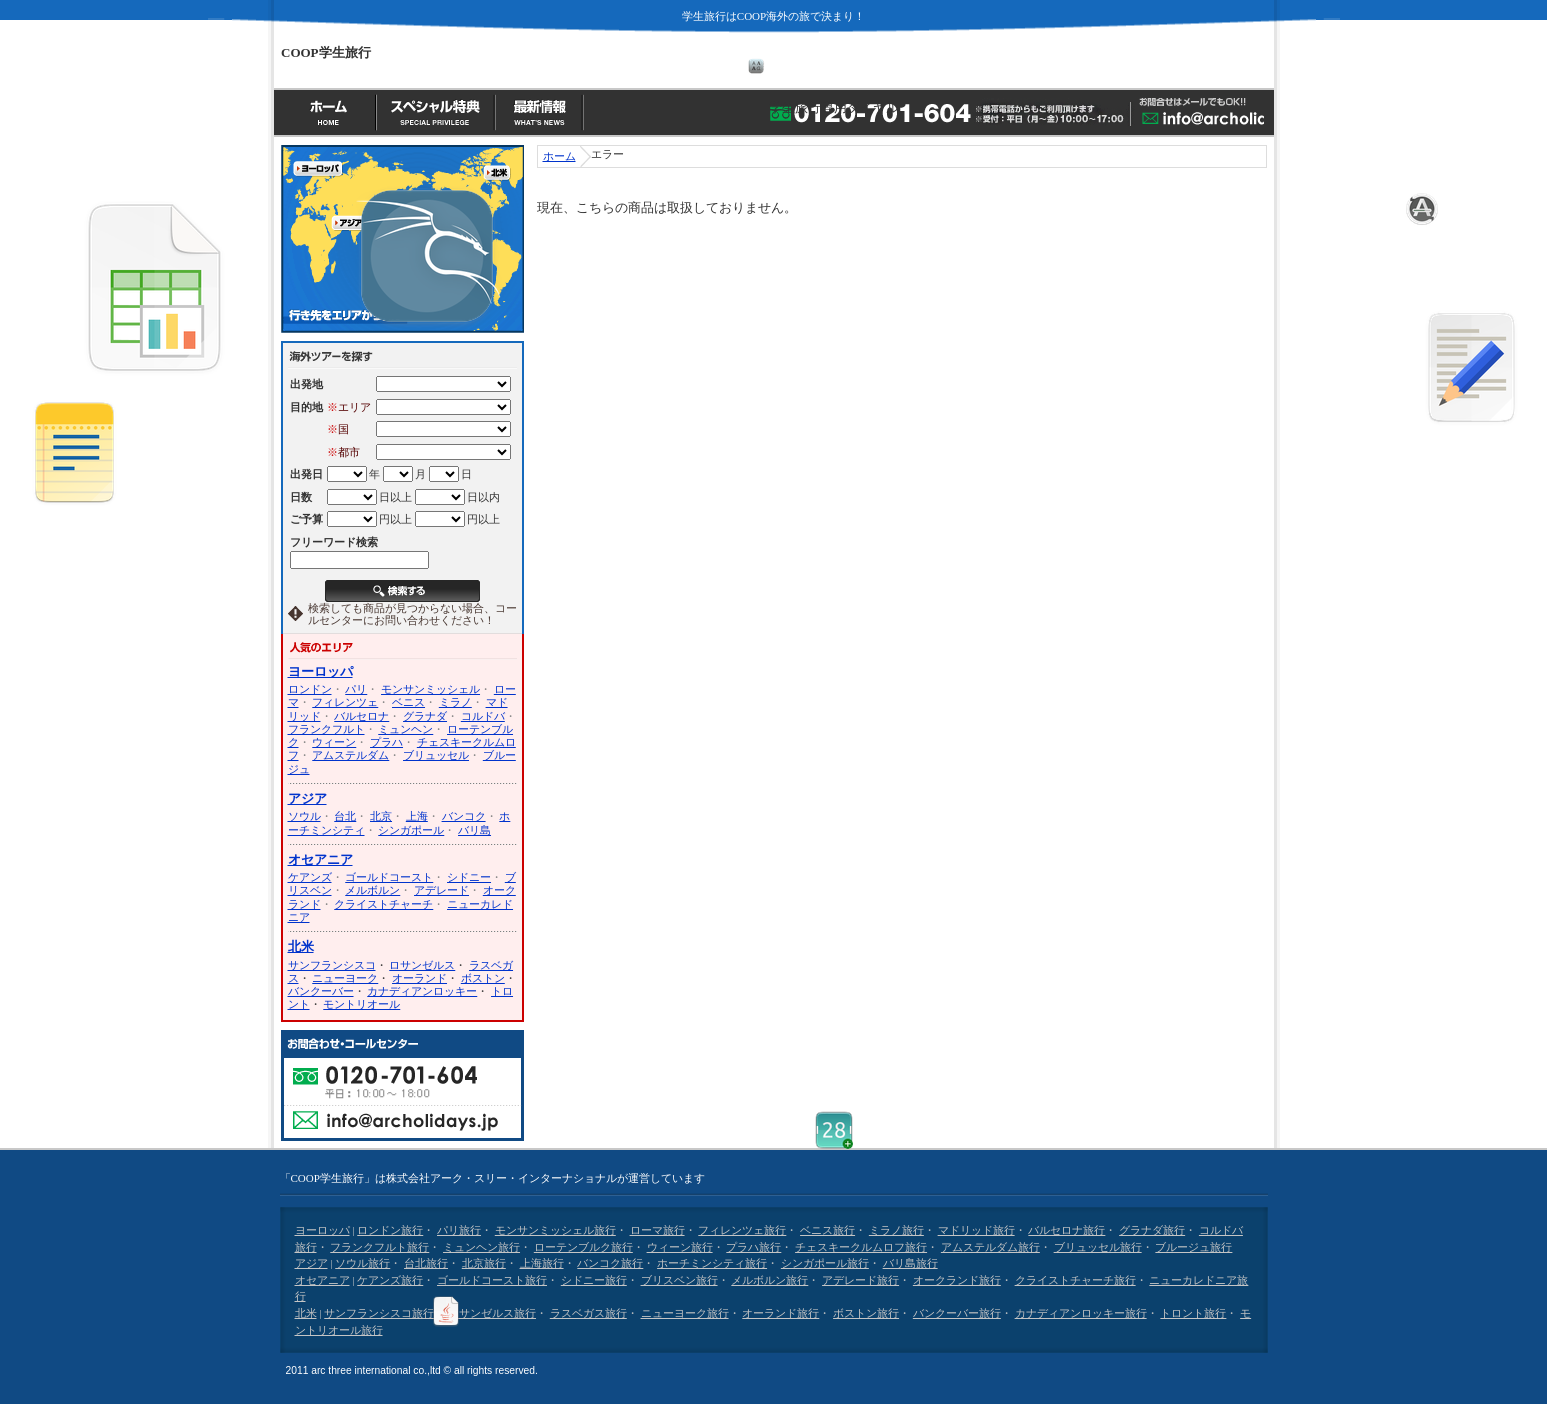 The image size is (1547, 1404). I want to click on open the software updater application, so click(1422, 209).